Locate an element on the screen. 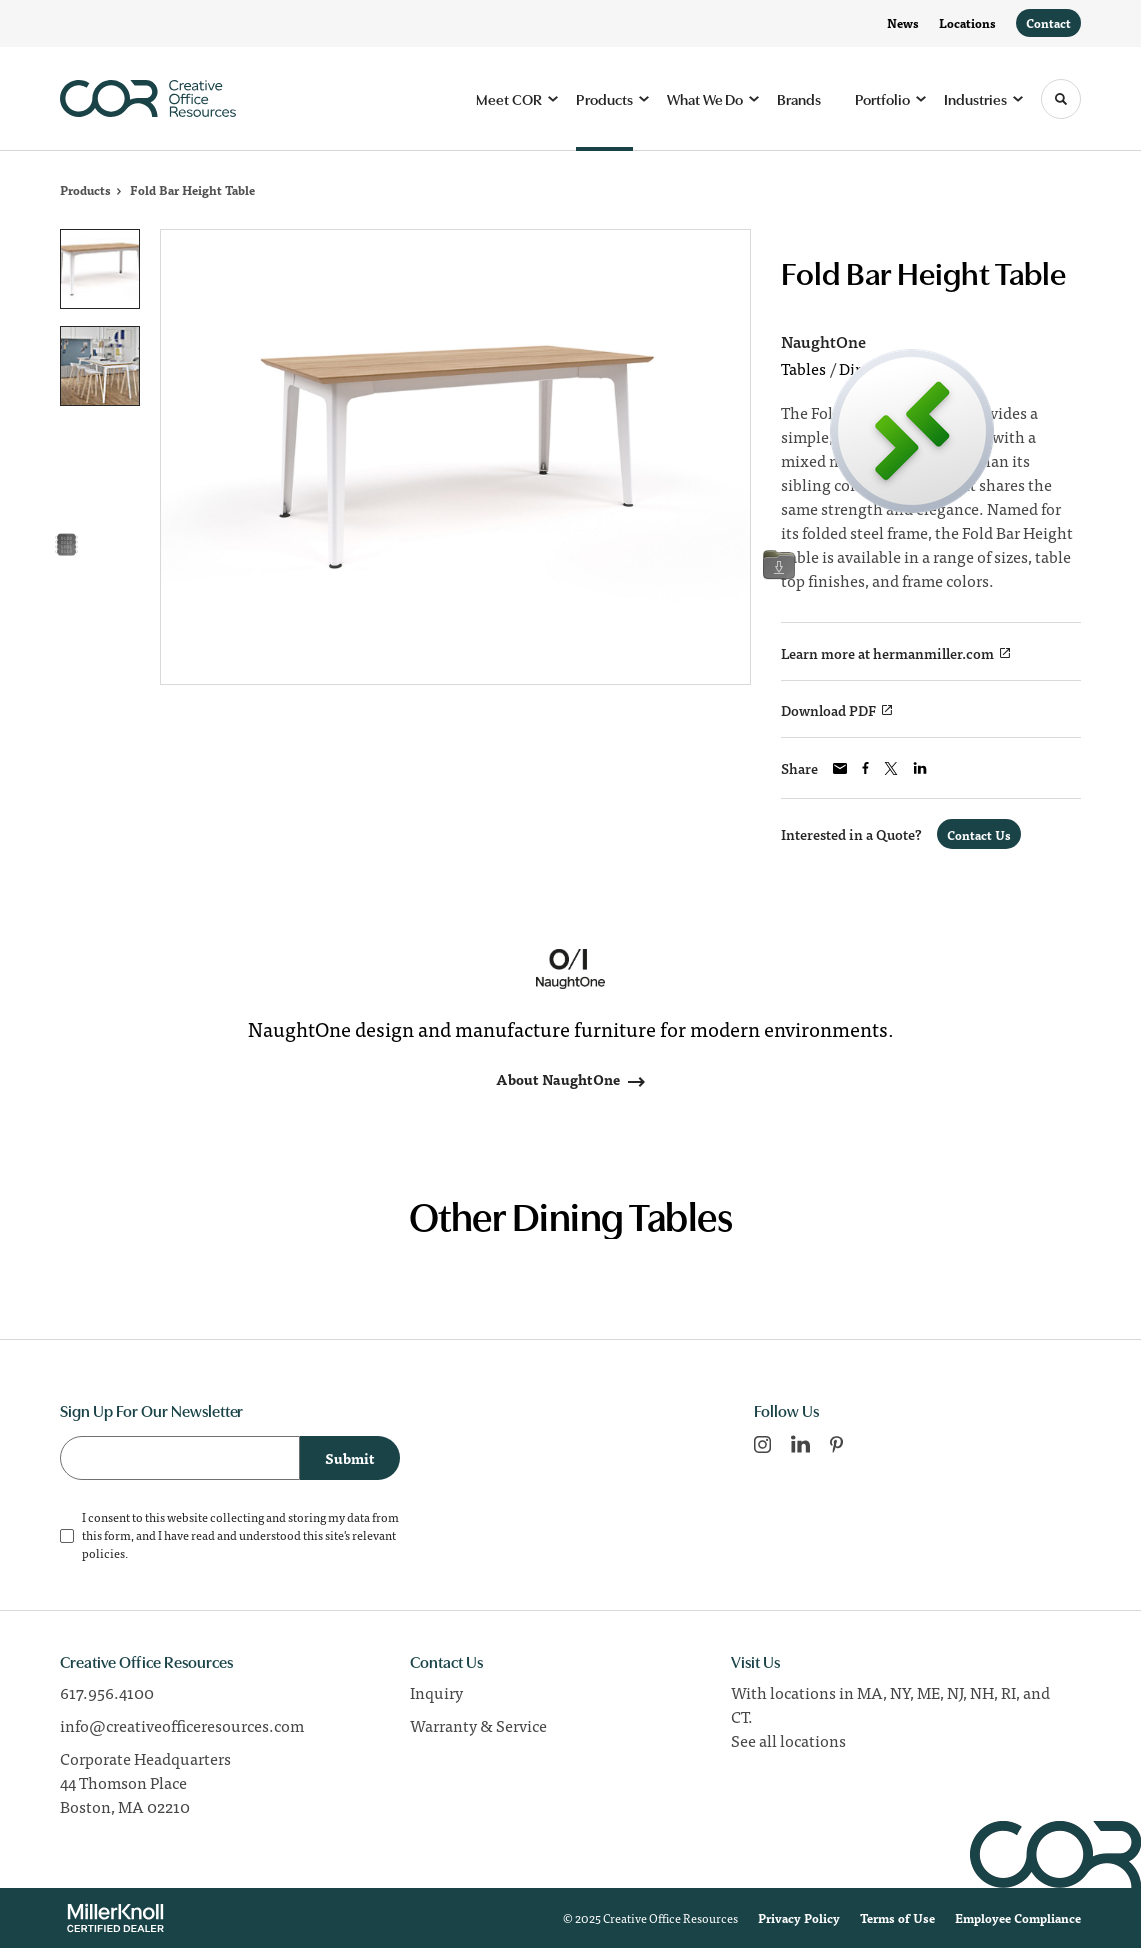 The image size is (1141, 1948). open downloads folder is located at coordinates (779, 564).